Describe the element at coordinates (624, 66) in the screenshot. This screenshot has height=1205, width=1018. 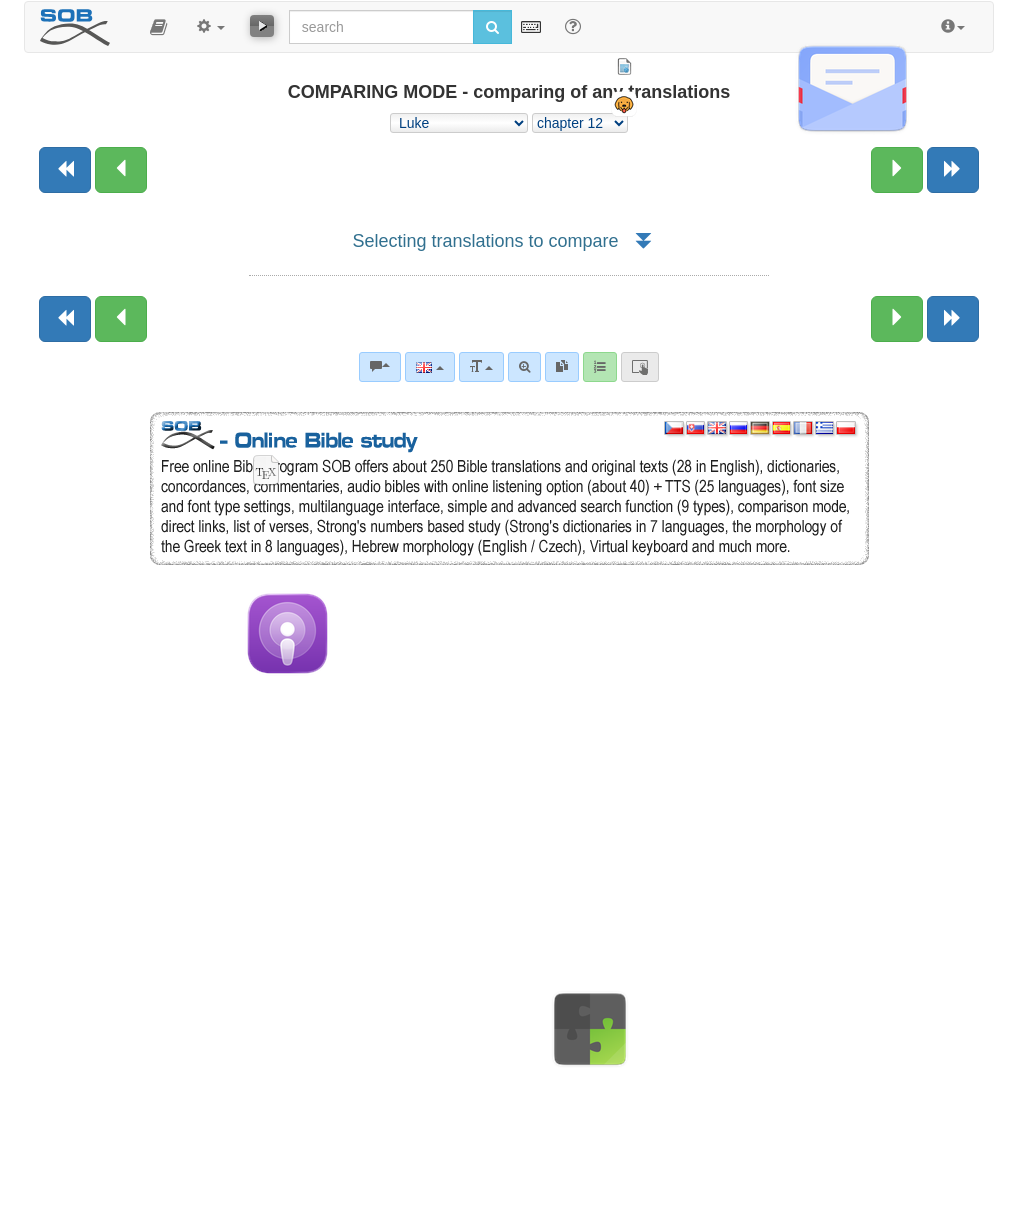
I see `open a web template document file` at that location.